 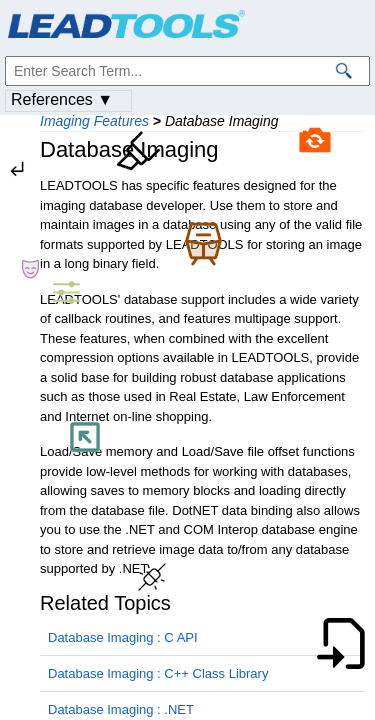 I want to click on view regional train schedules, so click(x=203, y=242).